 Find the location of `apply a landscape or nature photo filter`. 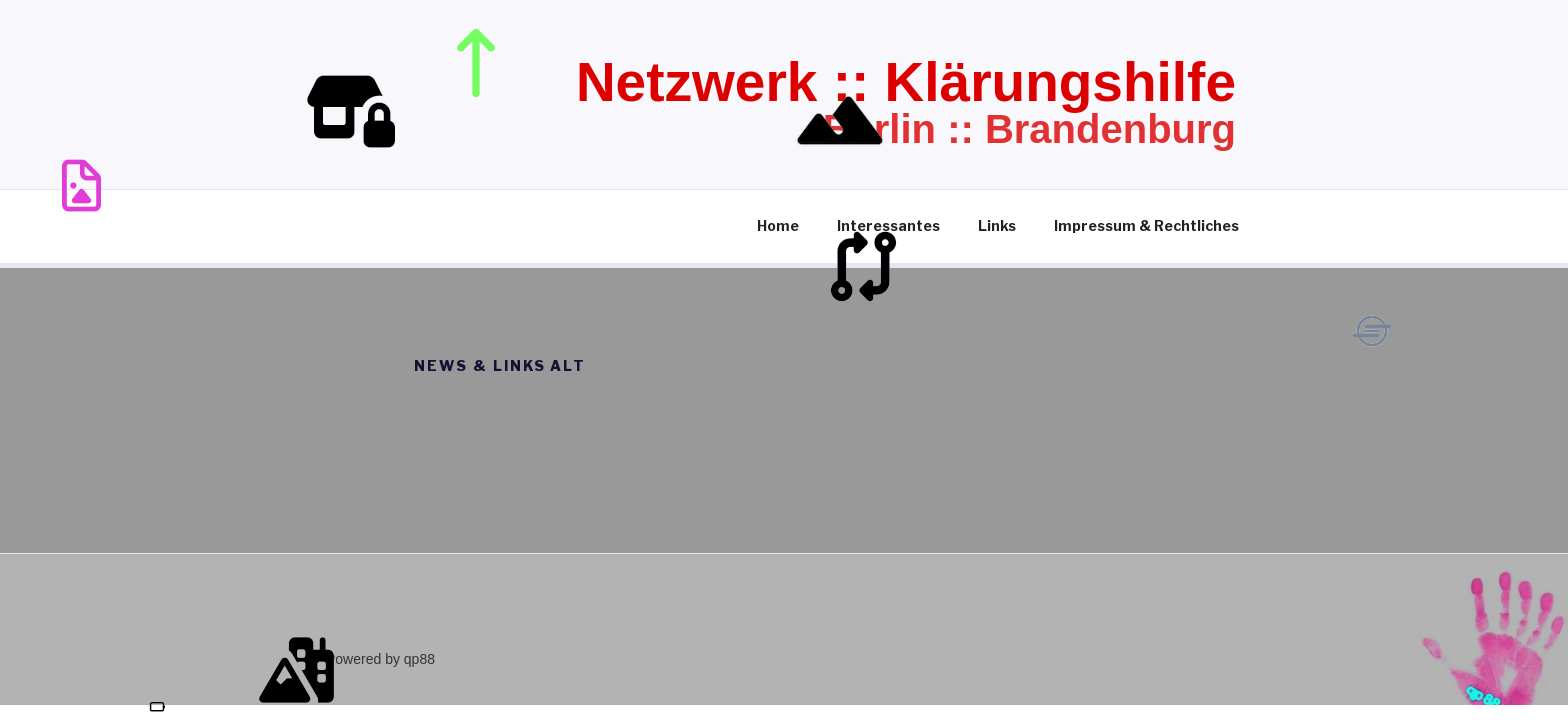

apply a landscape or nature photo filter is located at coordinates (840, 119).